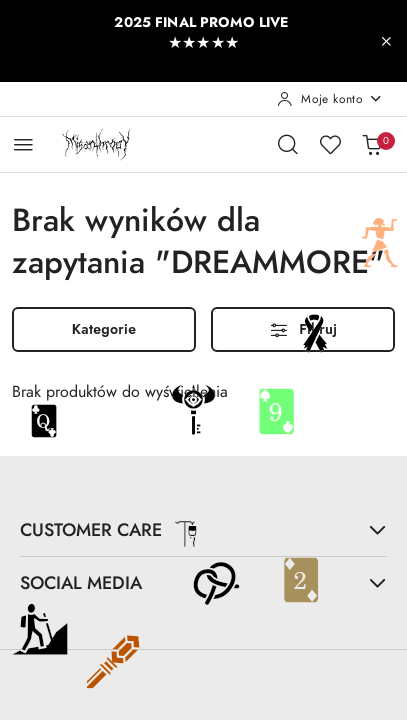  Describe the element at coordinates (193, 409) in the screenshot. I see `access boss level or final challenge` at that location.